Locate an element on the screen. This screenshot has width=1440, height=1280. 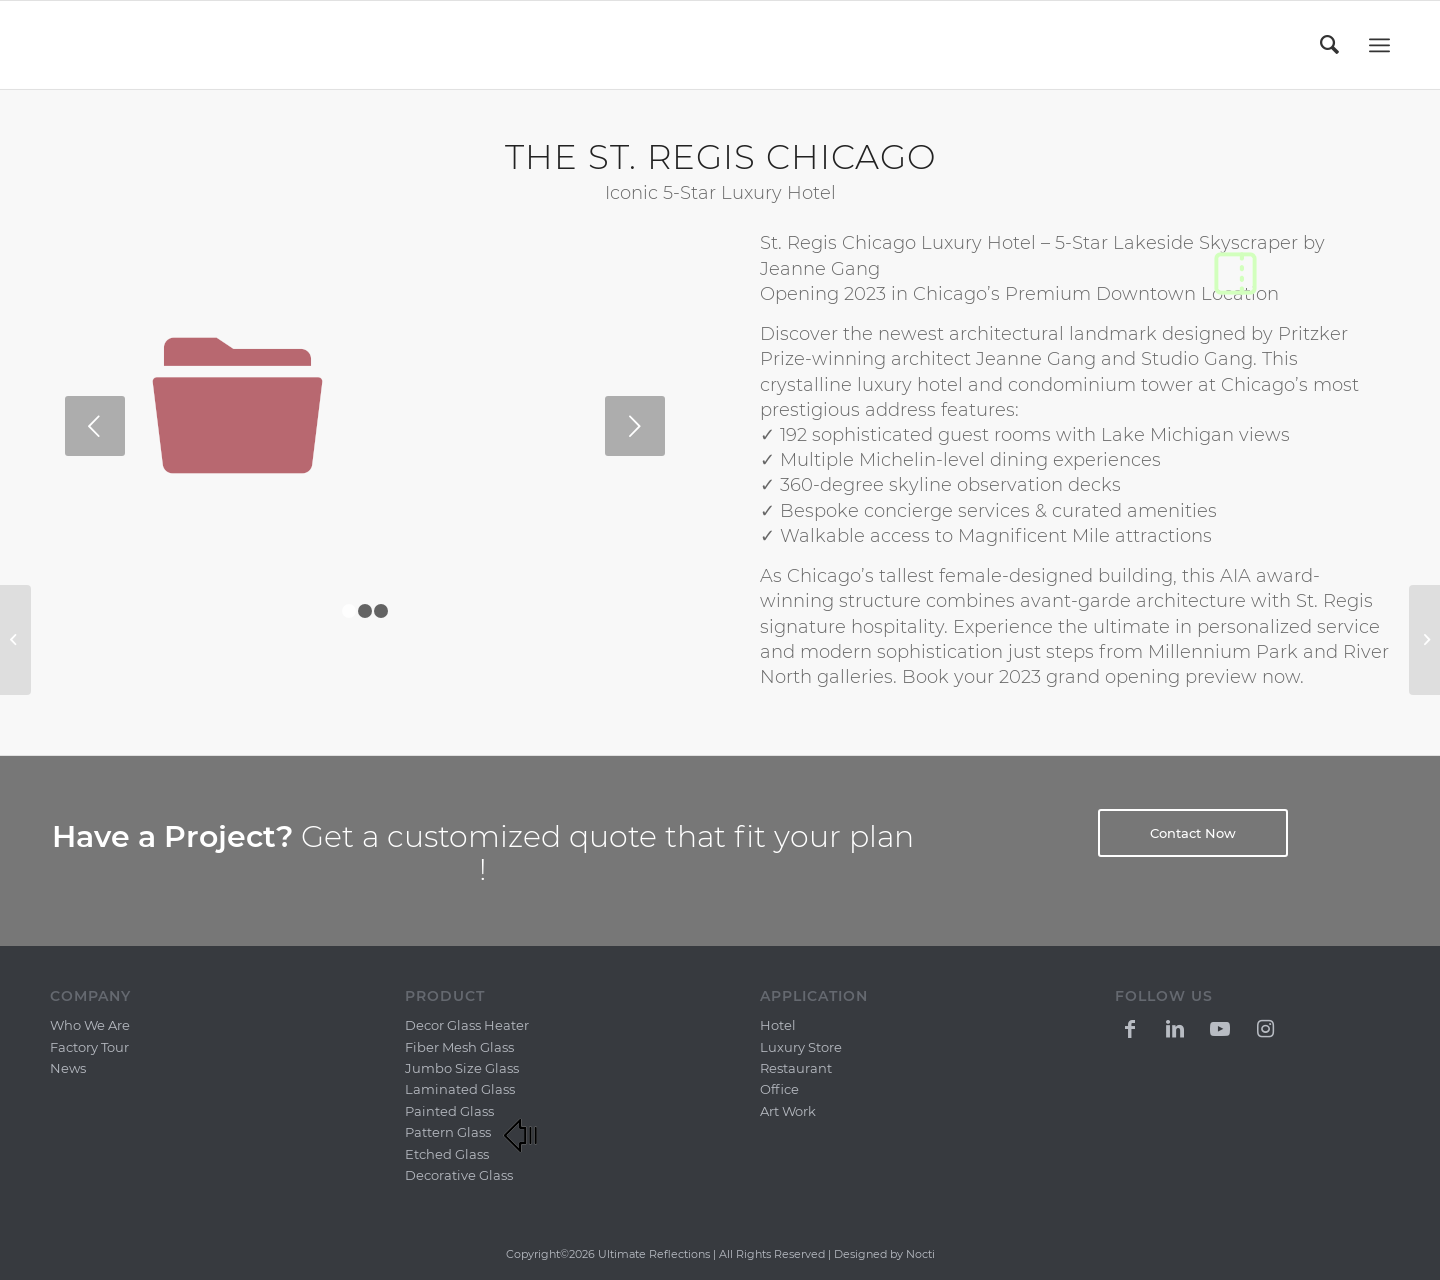
go back to the beginning is located at coordinates (521, 1135).